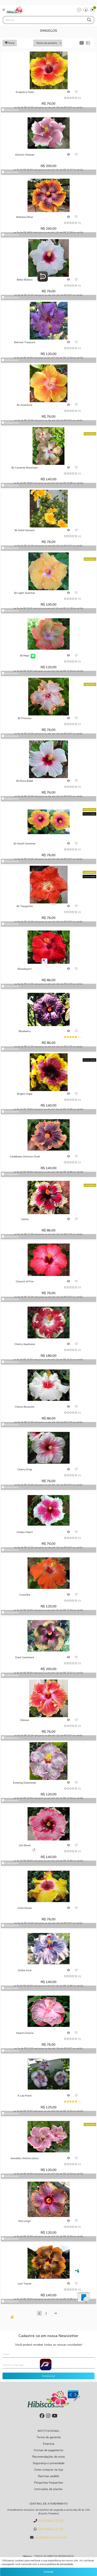  Describe the element at coordinates (74, 2395) in the screenshot. I see `open remote tools application` at that location.